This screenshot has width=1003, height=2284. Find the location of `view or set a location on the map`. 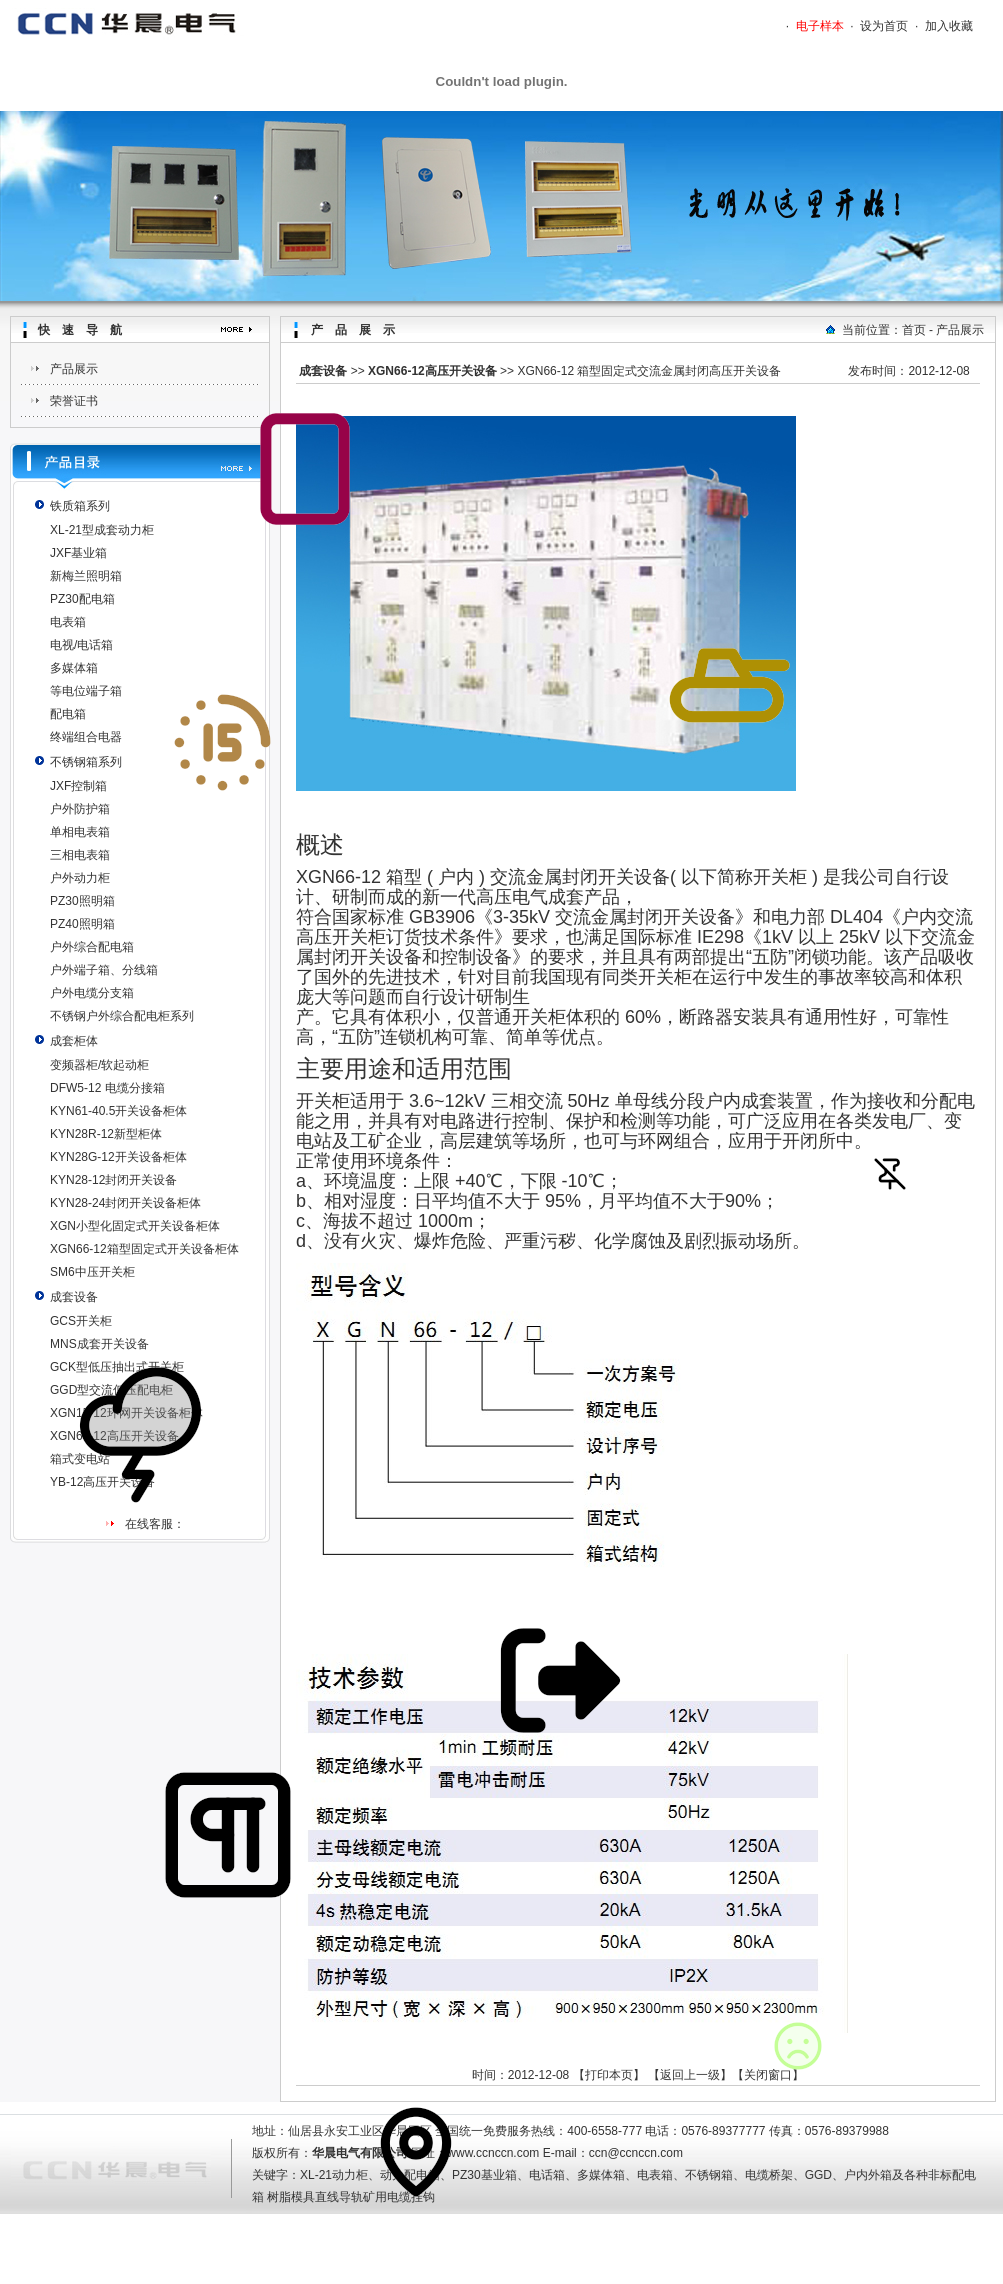

view or set a location on the map is located at coordinates (416, 2152).